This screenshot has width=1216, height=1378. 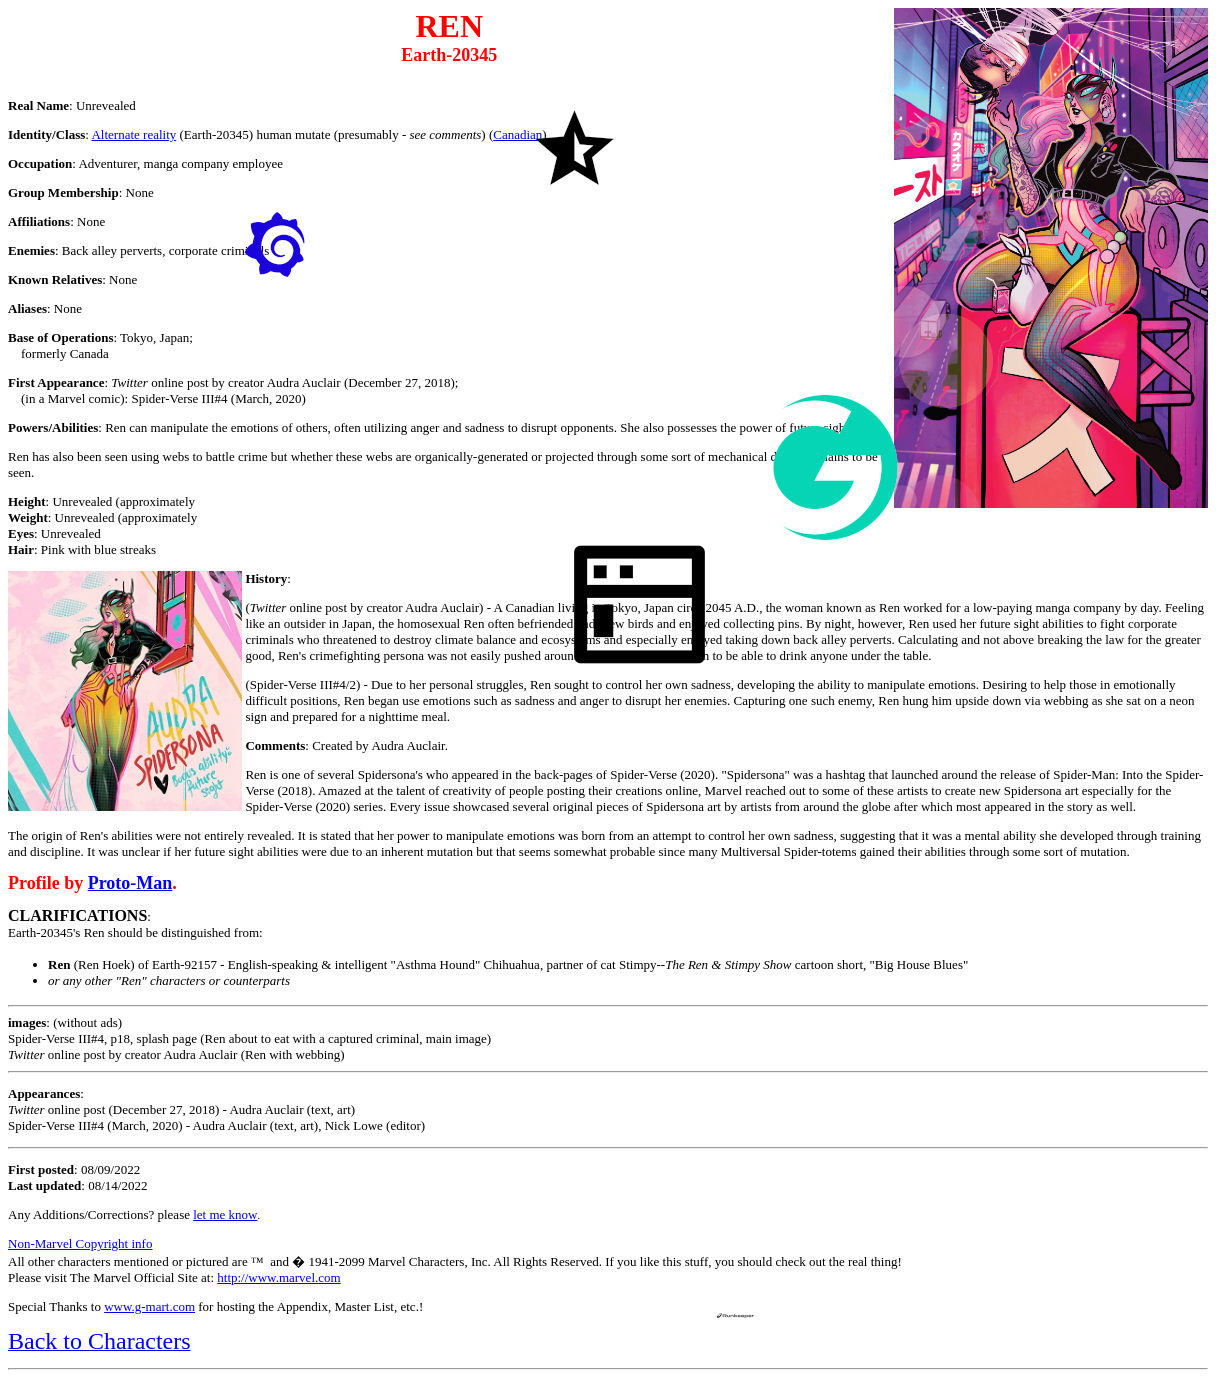 What do you see at coordinates (639, 604) in the screenshot?
I see `open terminal or command line interface` at bounding box center [639, 604].